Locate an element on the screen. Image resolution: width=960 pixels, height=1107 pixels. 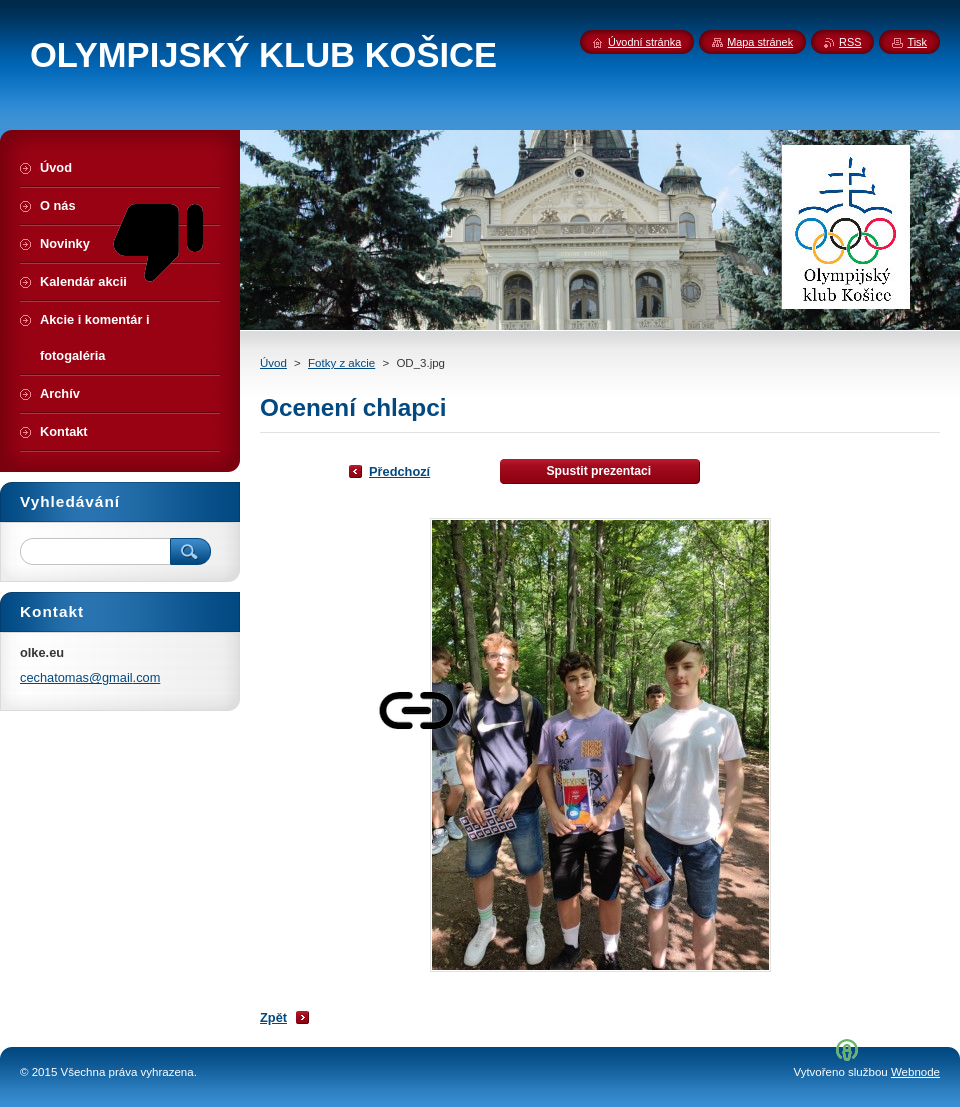
dislike or downvote content is located at coordinates (159, 240).